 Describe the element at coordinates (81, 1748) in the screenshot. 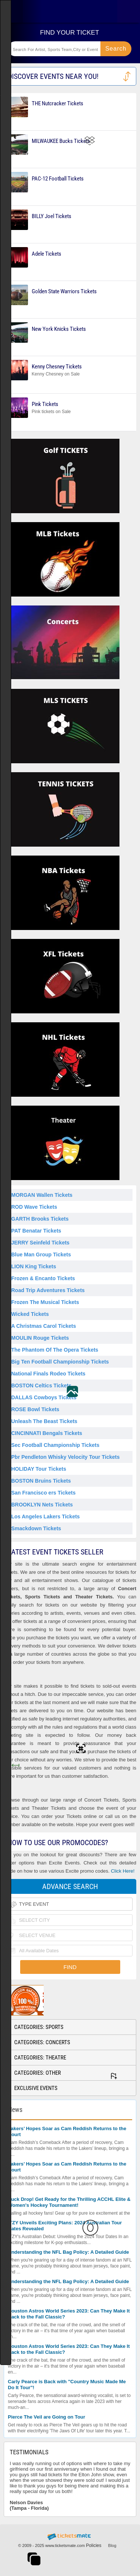

I see `scan a QR code or barcode` at that location.